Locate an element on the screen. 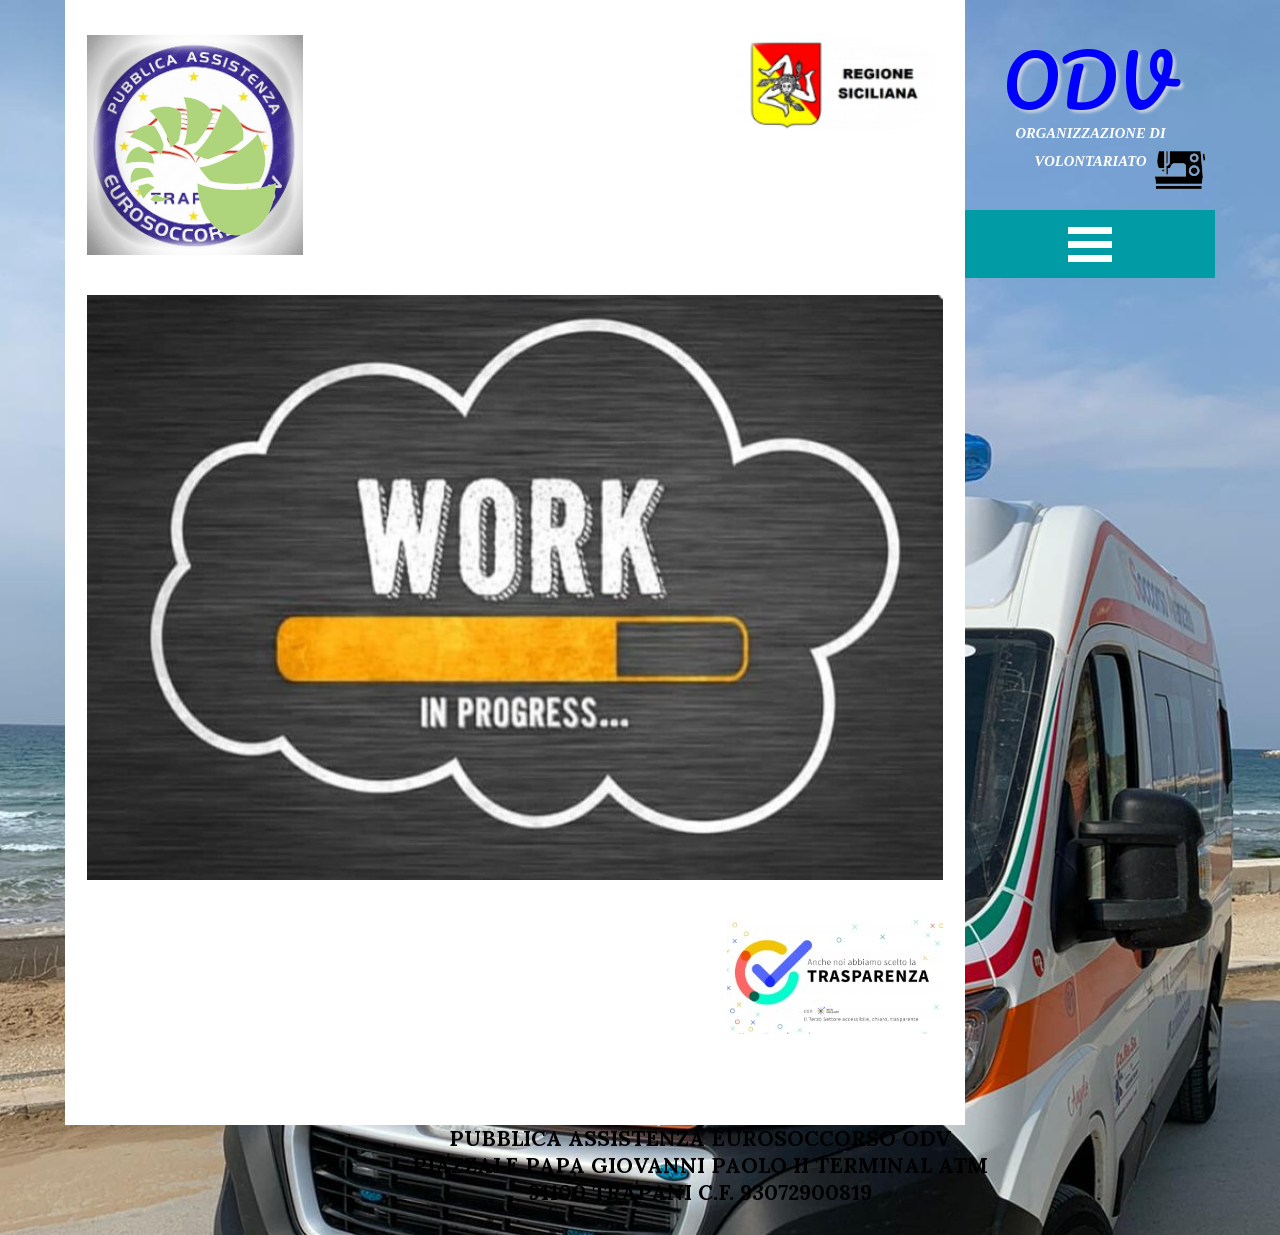 This screenshot has height=1235, width=1280. access cooking or food preparation menu is located at coordinates (199, 167).